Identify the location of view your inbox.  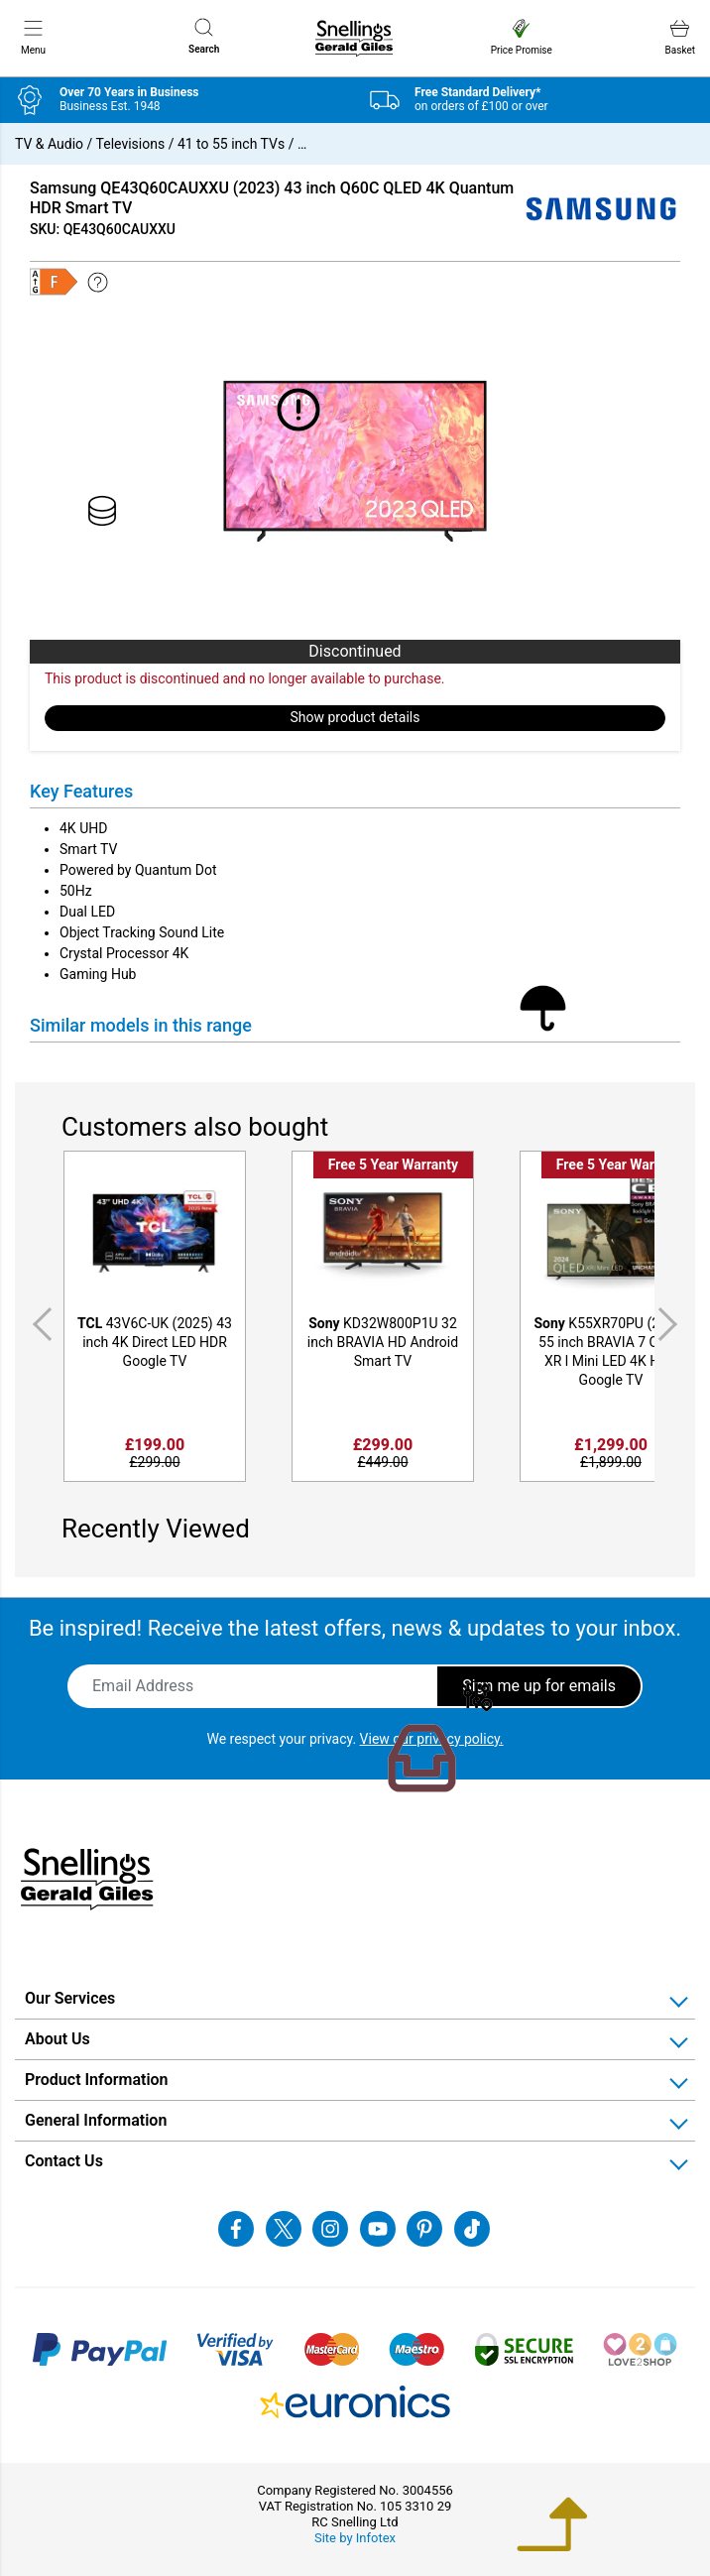
(421, 1758).